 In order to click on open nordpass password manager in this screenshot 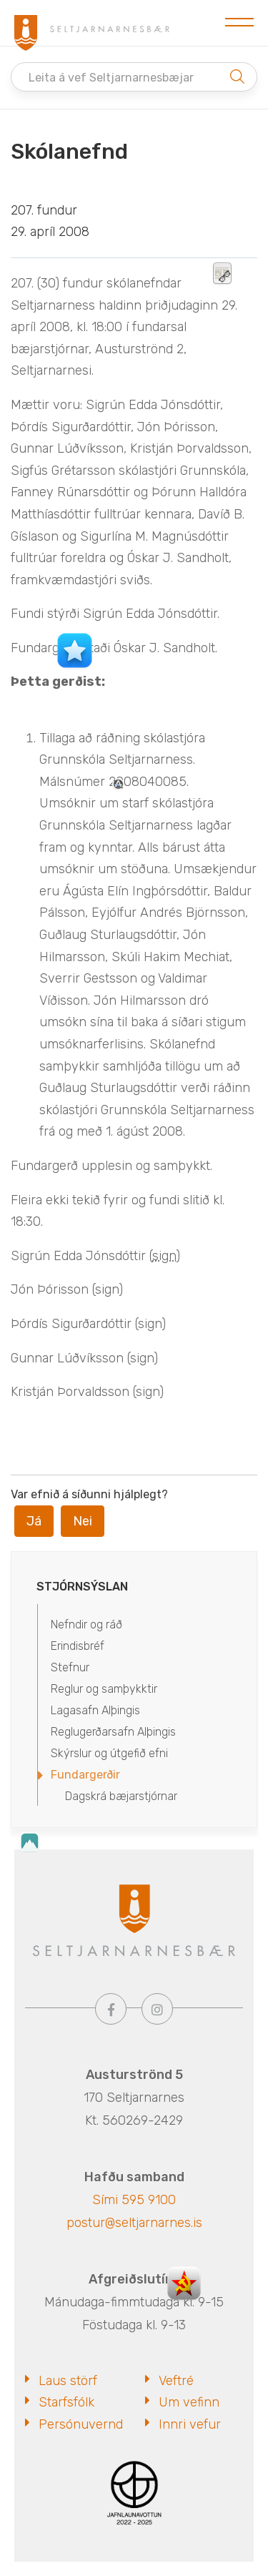, I will do `click(29, 1842)`.